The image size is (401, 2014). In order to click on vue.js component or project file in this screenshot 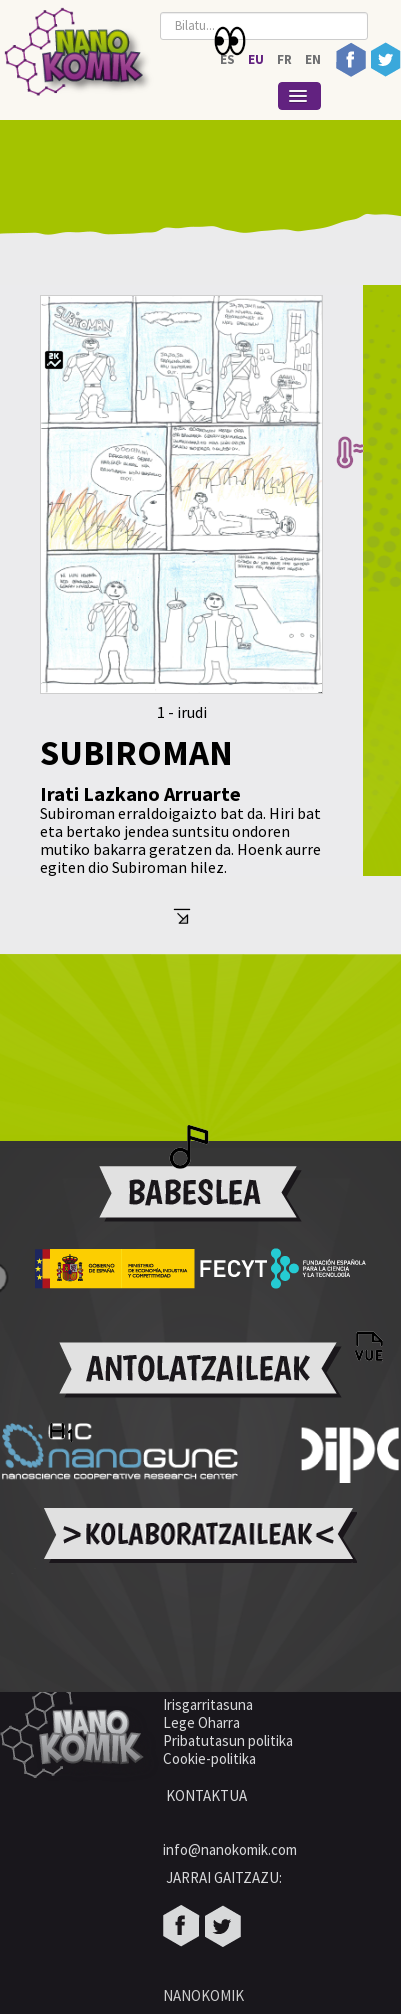, I will do `click(369, 1347)`.